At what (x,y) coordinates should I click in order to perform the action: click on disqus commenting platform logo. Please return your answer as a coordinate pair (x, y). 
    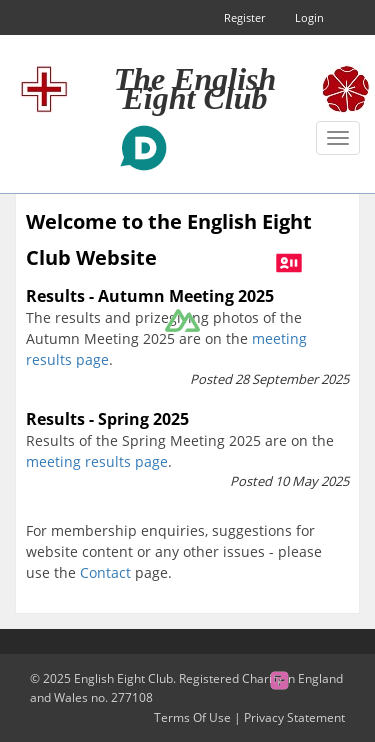
    Looking at the image, I should click on (144, 148).